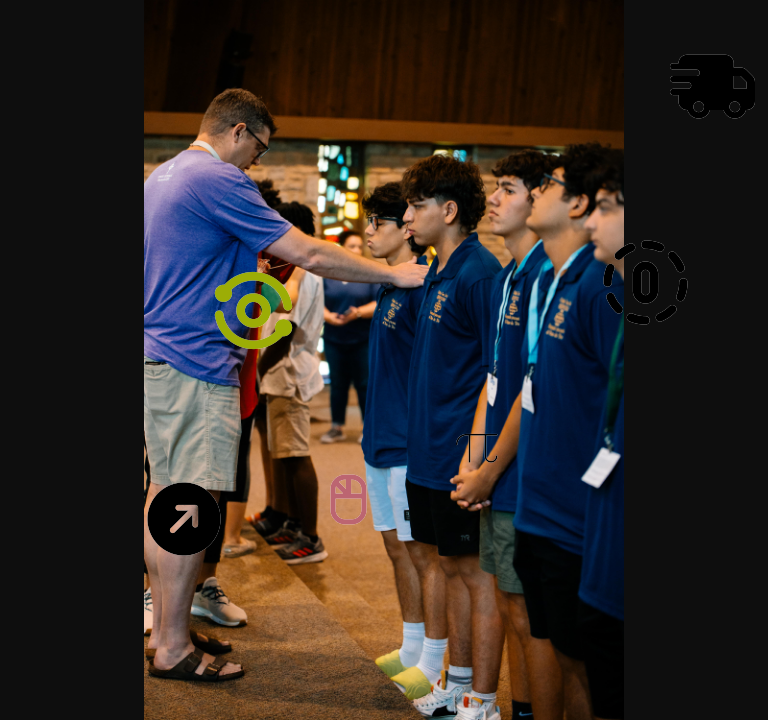  Describe the element at coordinates (712, 84) in the screenshot. I see `indicates express or expedited shipping` at that location.